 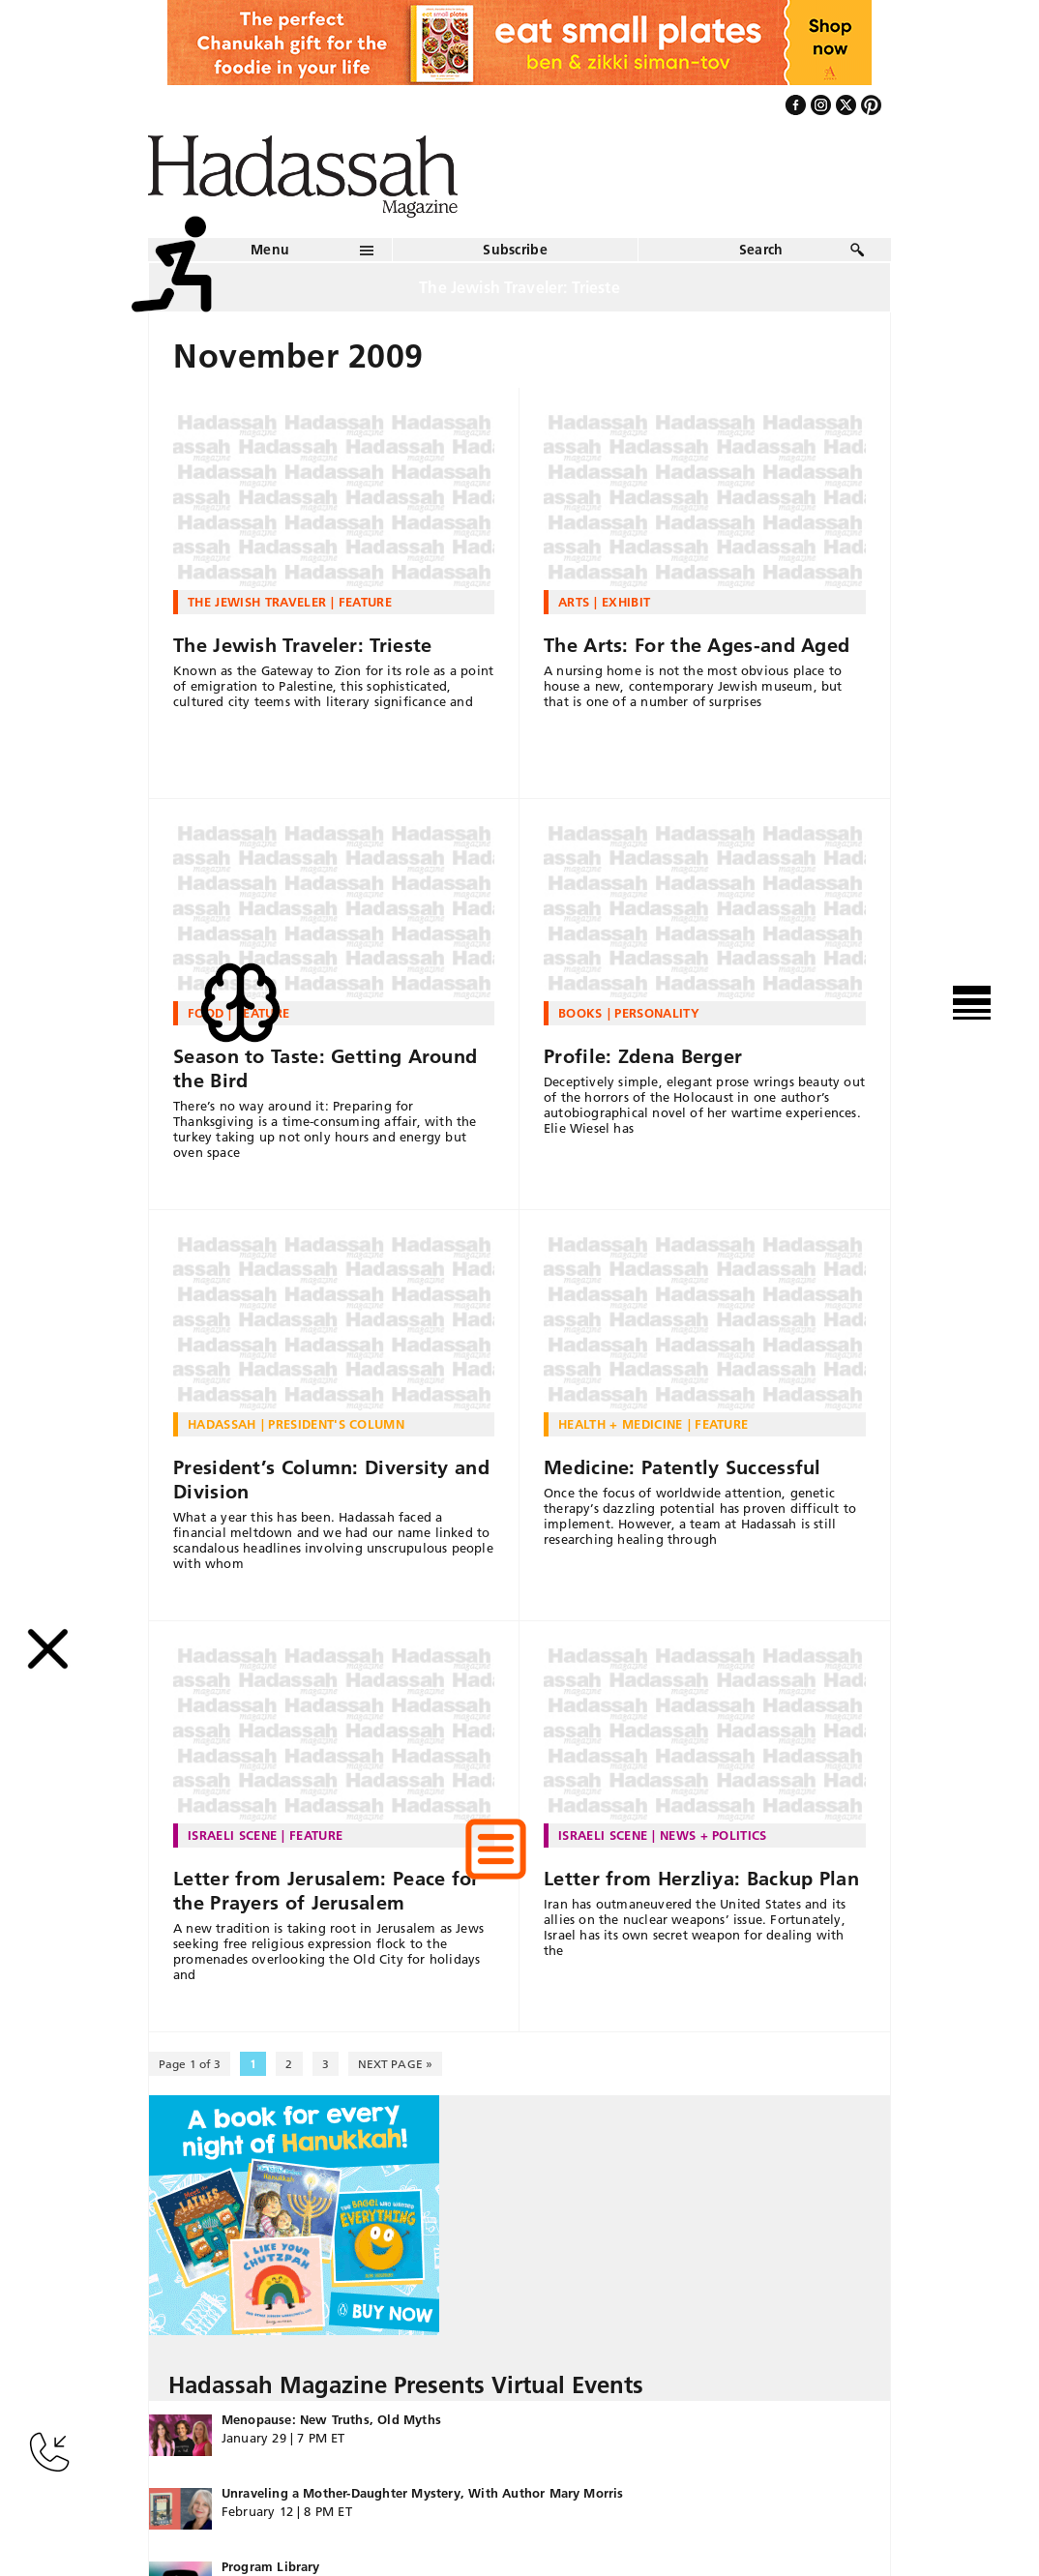 What do you see at coordinates (240, 1002) in the screenshot?
I see `access AI or smart features` at bounding box center [240, 1002].